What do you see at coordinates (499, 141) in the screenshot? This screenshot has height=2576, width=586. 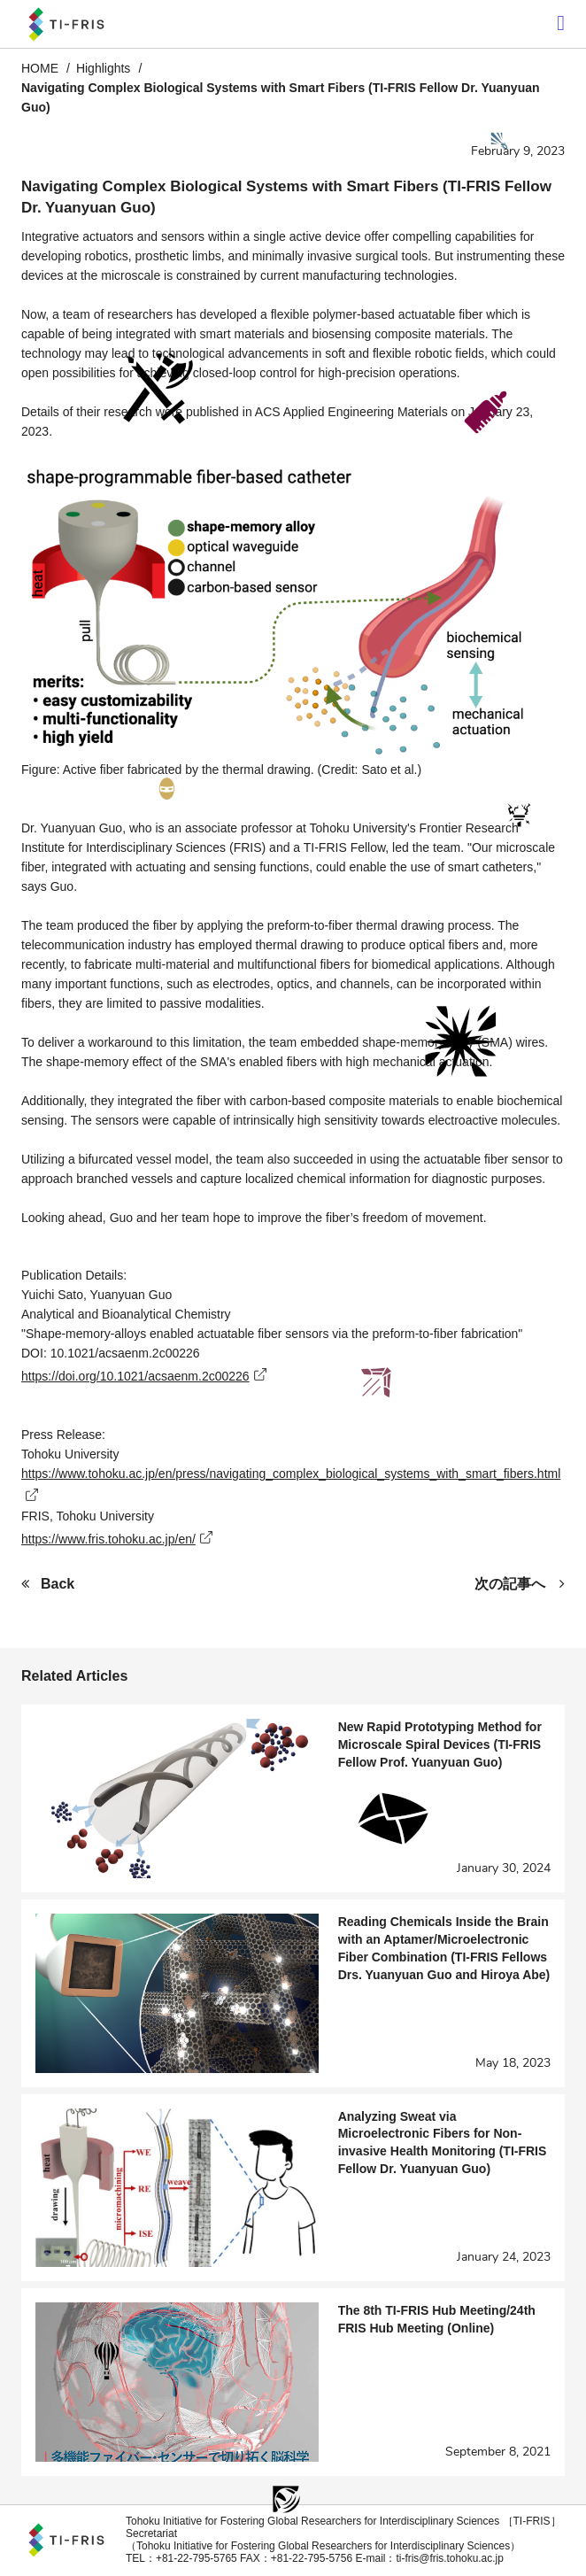 I see `incoming attack or threat warning` at bounding box center [499, 141].